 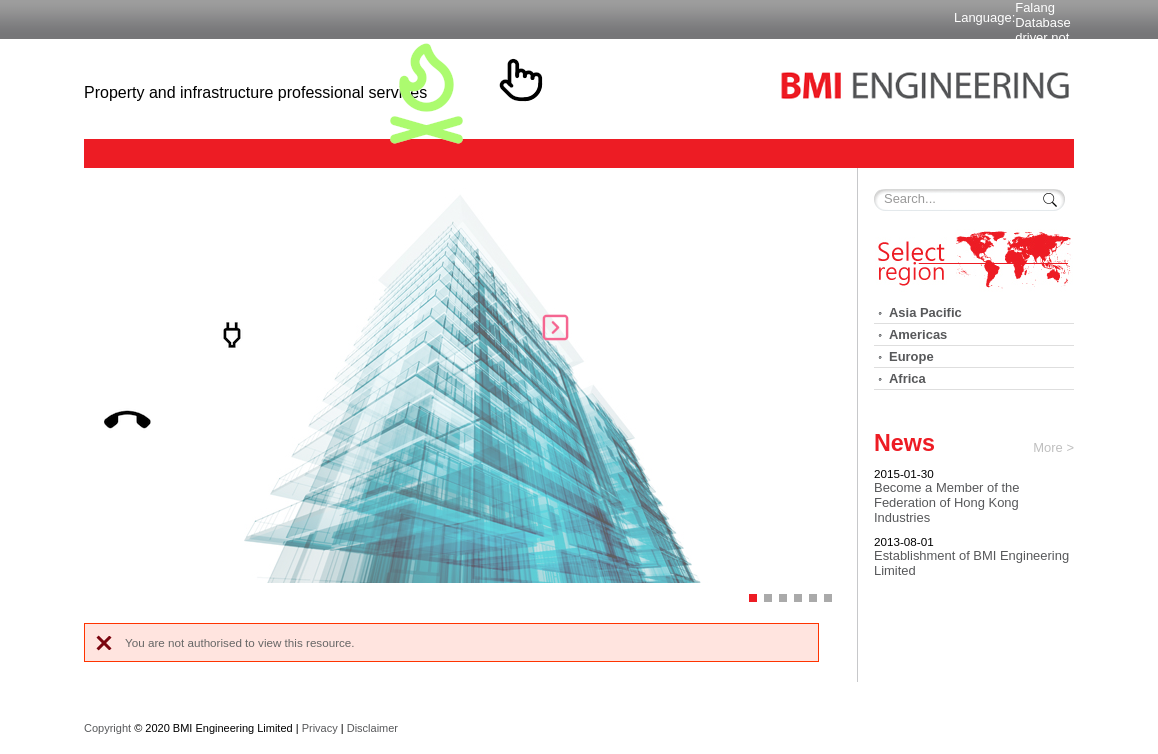 What do you see at coordinates (426, 93) in the screenshot?
I see `start a campfire or outdoor activity mode` at bounding box center [426, 93].